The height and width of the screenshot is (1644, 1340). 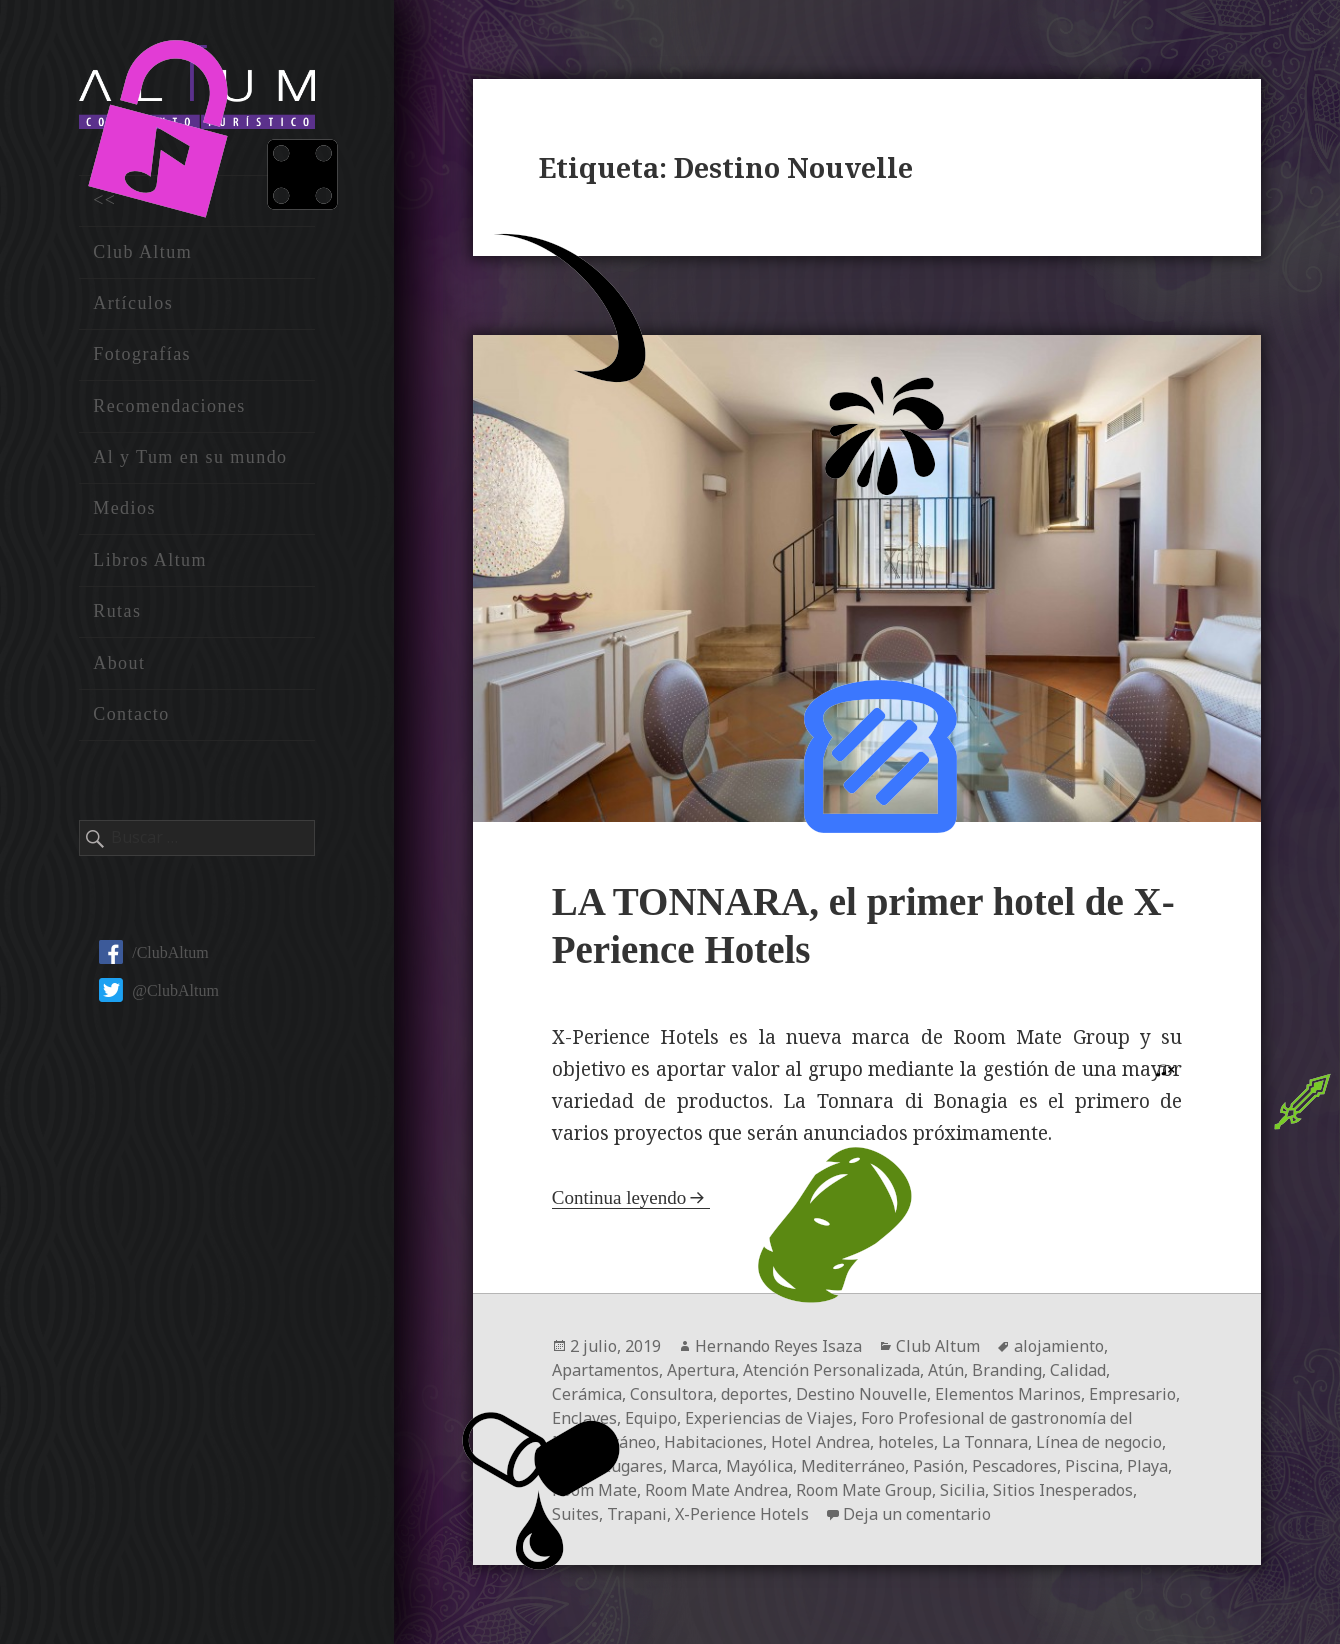 I want to click on roll the dice or randomize, so click(x=302, y=174).